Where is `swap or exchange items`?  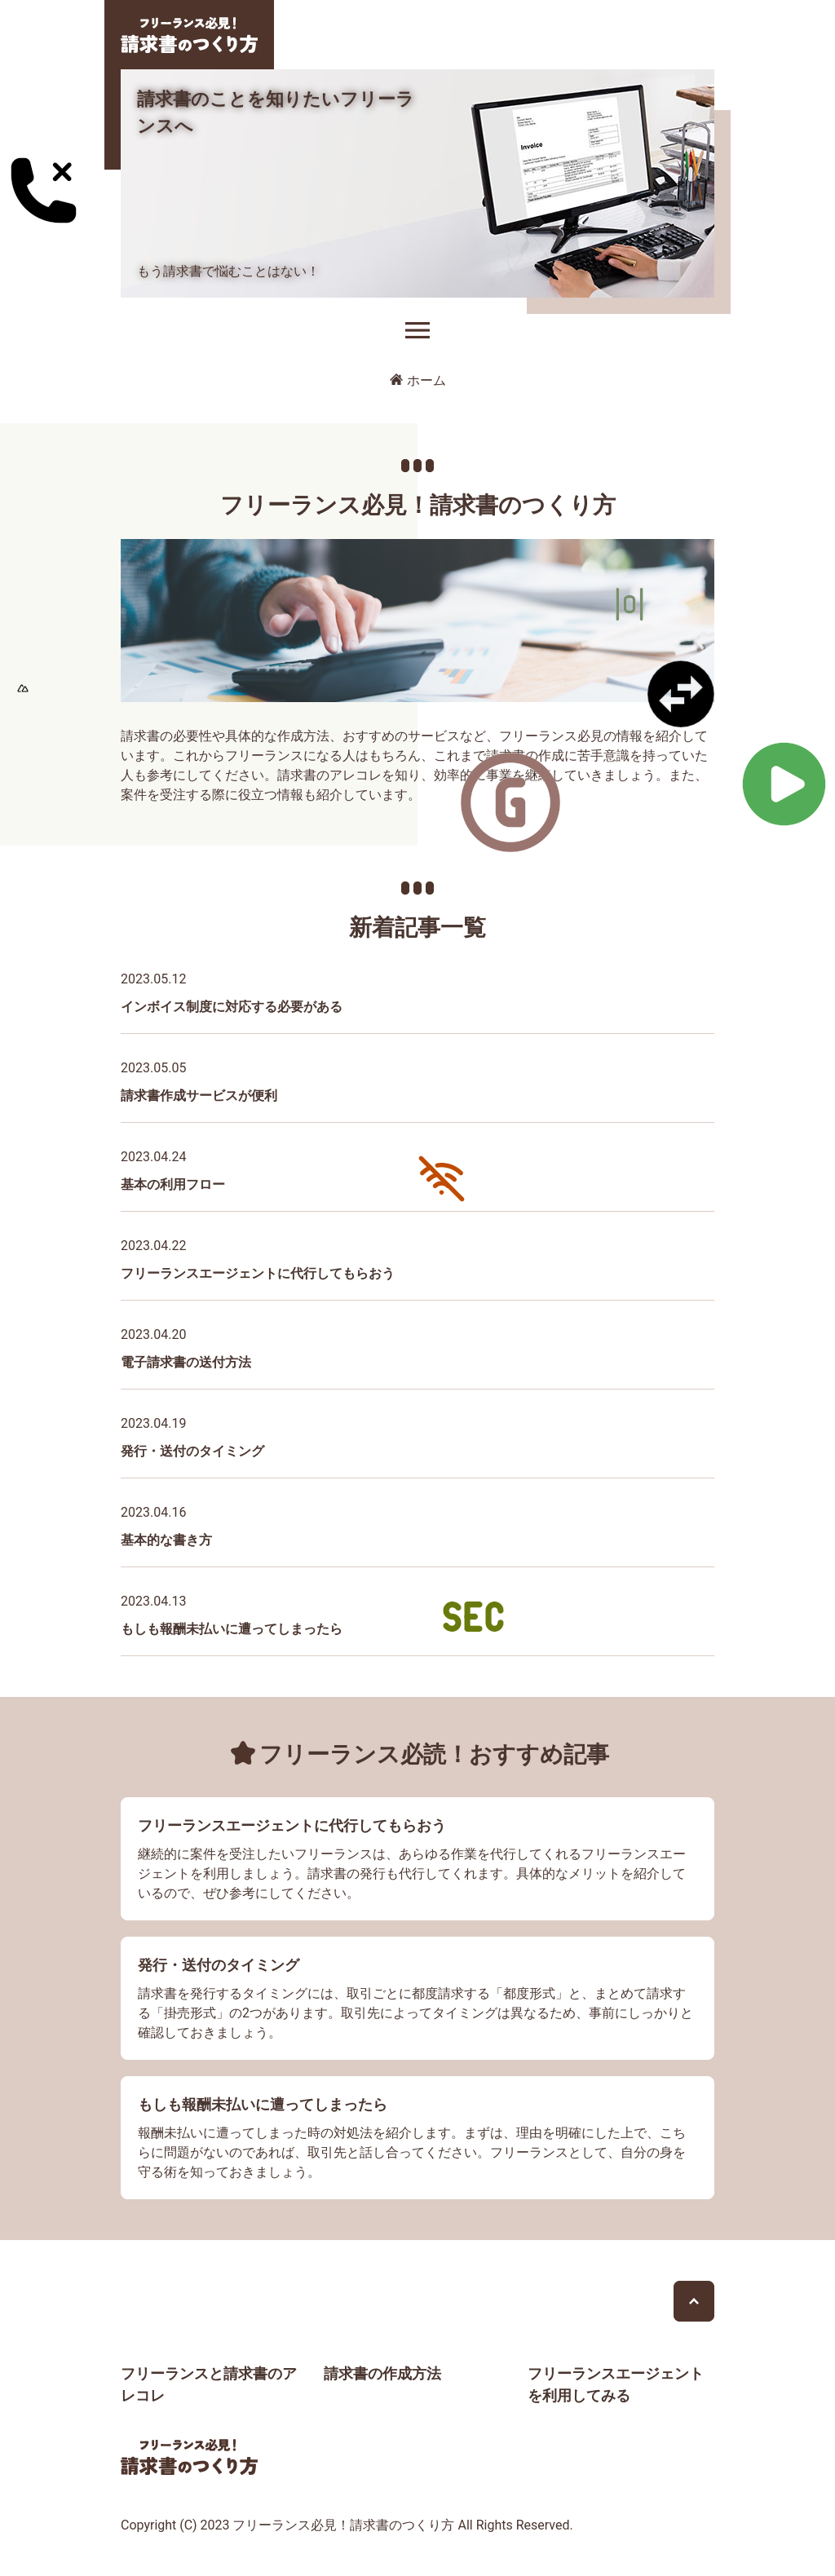 swap or exchange items is located at coordinates (681, 694).